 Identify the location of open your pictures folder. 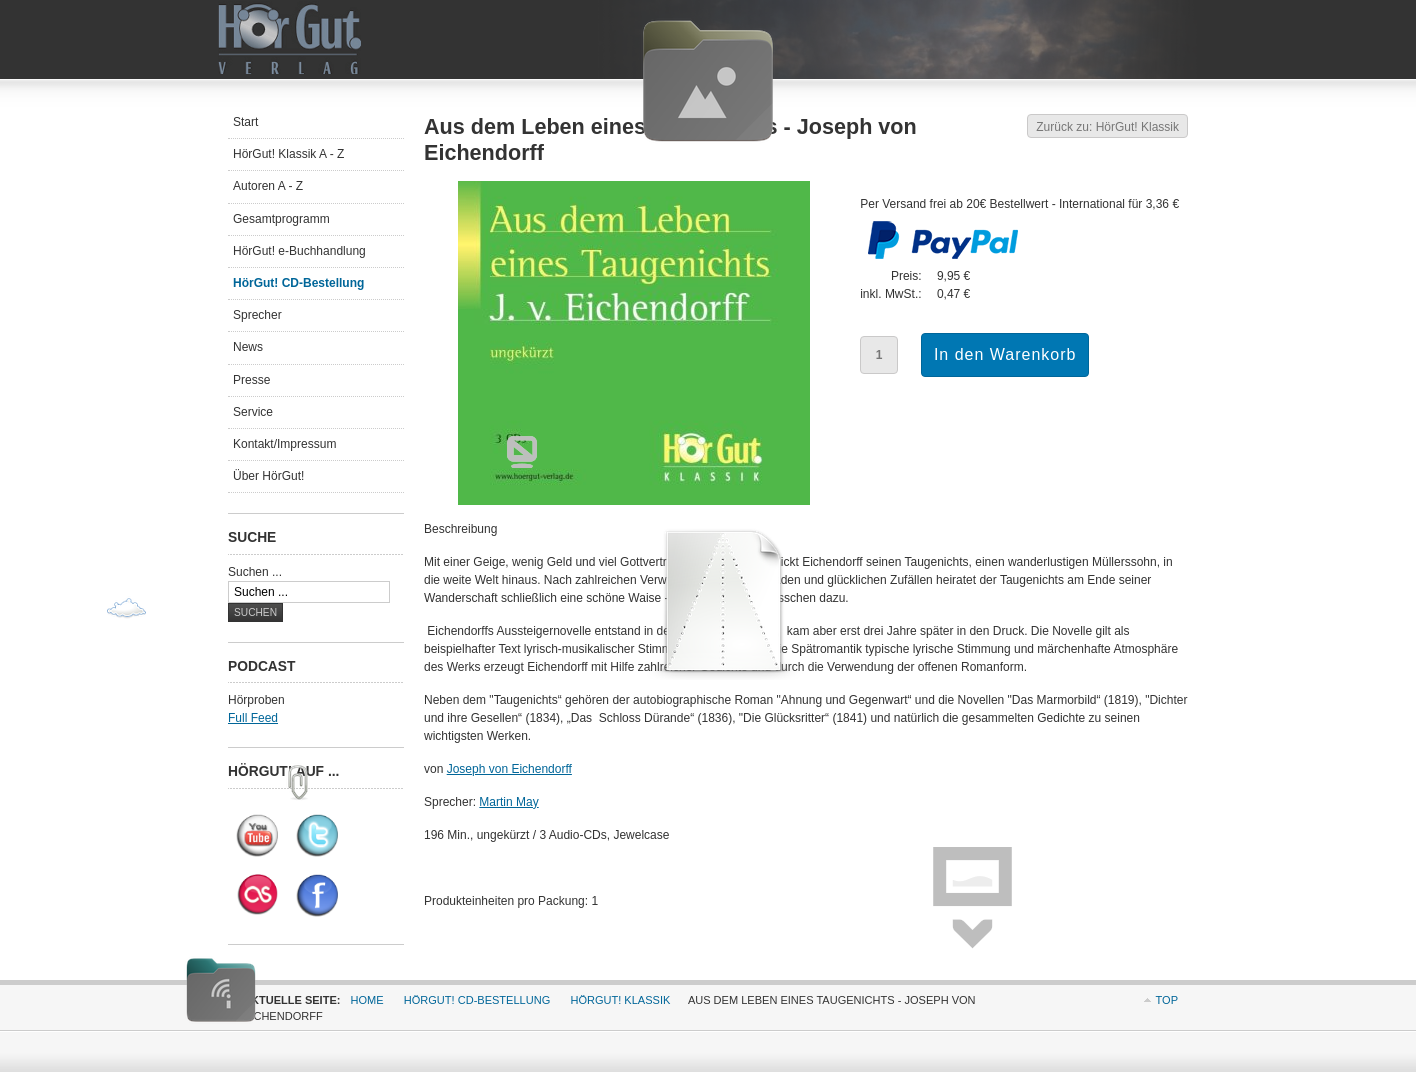
(708, 81).